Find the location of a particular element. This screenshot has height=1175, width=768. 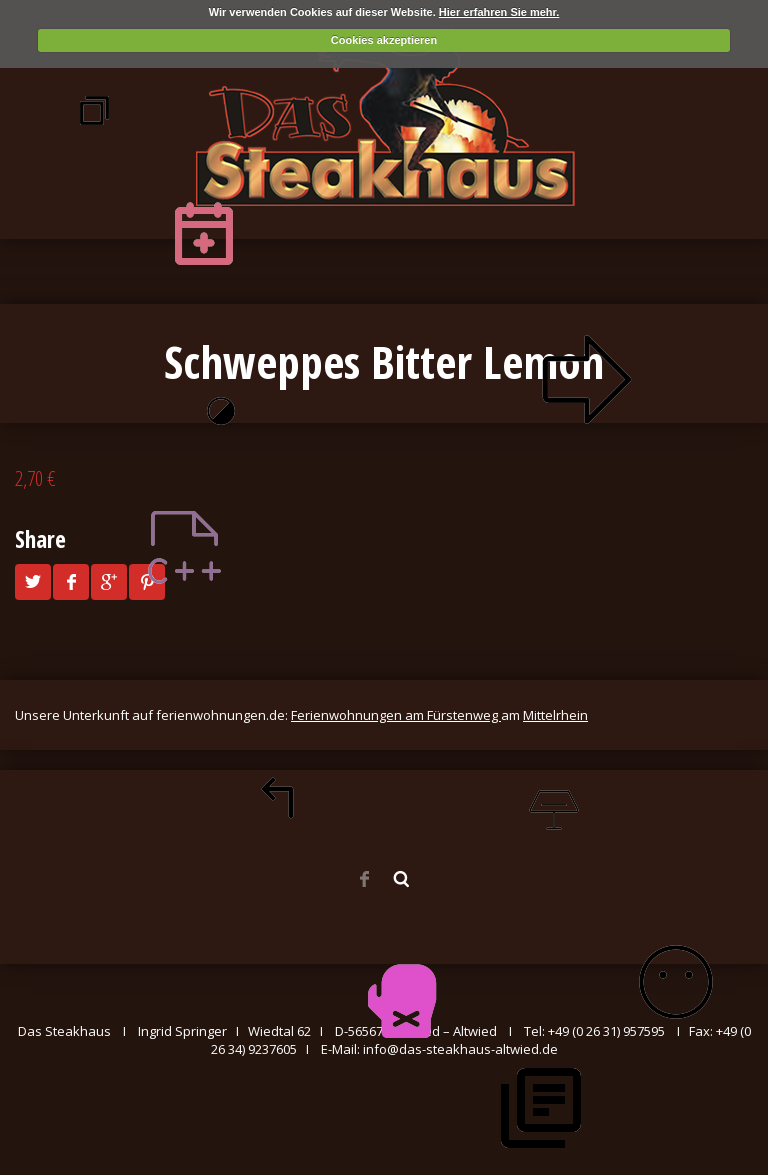

access boxing or combat sports content is located at coordinates (403, 1002).